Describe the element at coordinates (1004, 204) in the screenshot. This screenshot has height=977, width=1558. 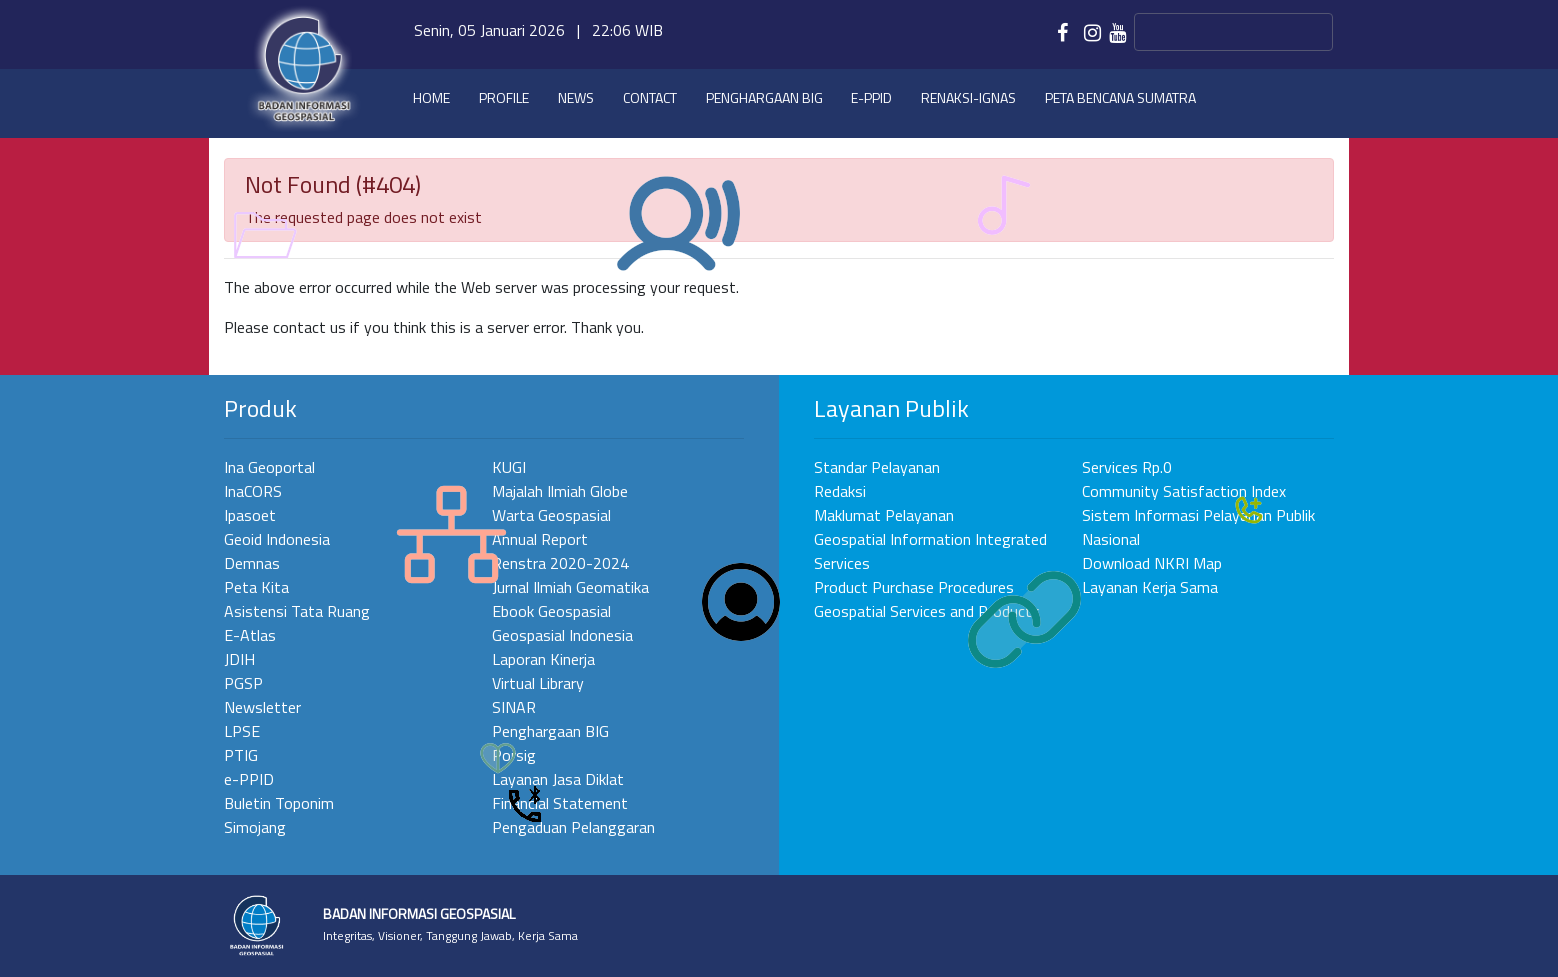
I see `access music or audio player` at that location.